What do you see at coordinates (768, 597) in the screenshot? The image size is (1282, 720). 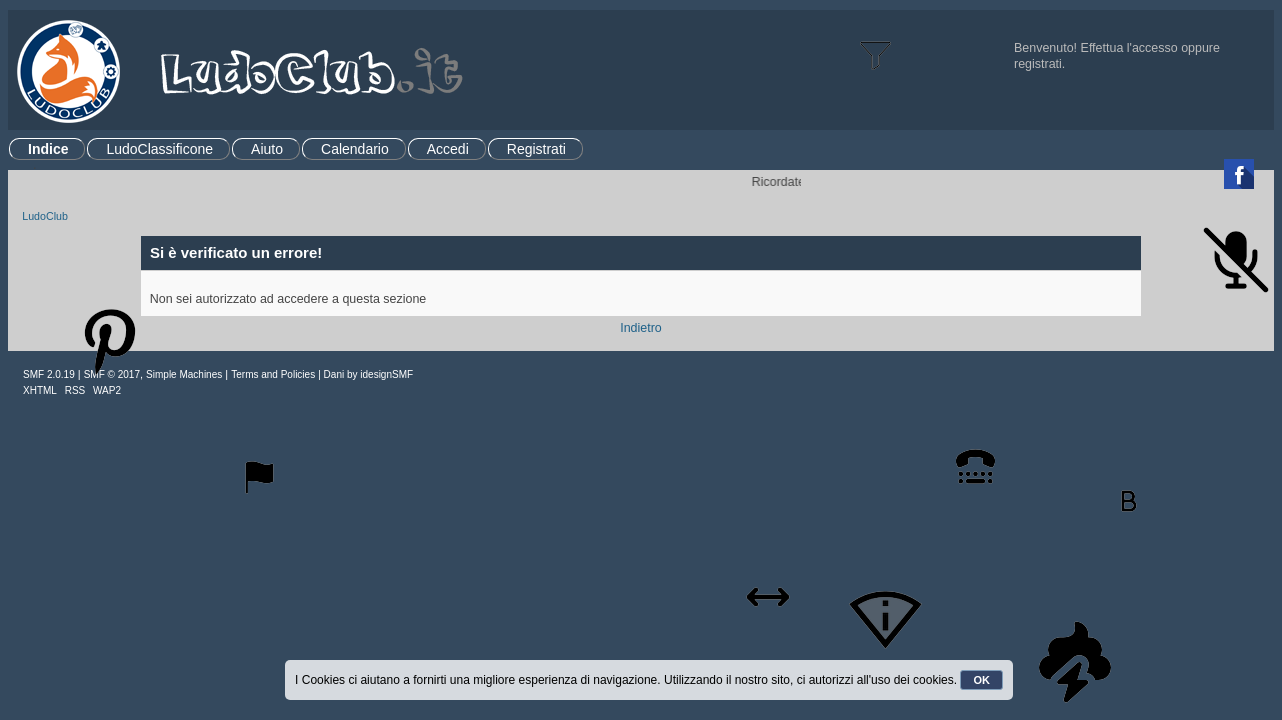 I see `resize or adjust width horizontally` at bounding box center [768, 597].